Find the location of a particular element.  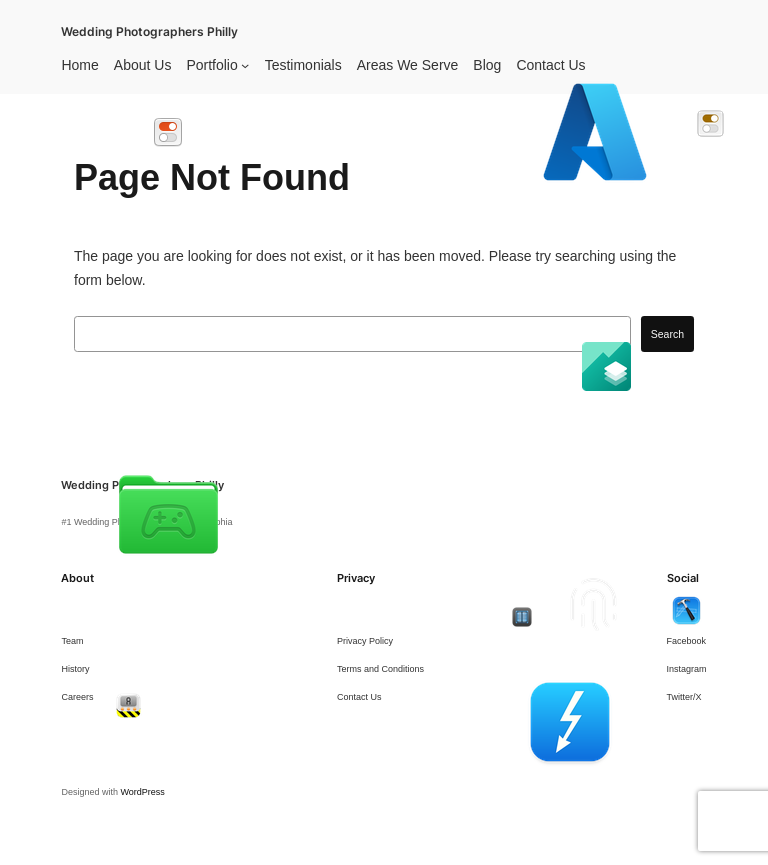

open virtualization container settings is located at coordinates (522, 617).